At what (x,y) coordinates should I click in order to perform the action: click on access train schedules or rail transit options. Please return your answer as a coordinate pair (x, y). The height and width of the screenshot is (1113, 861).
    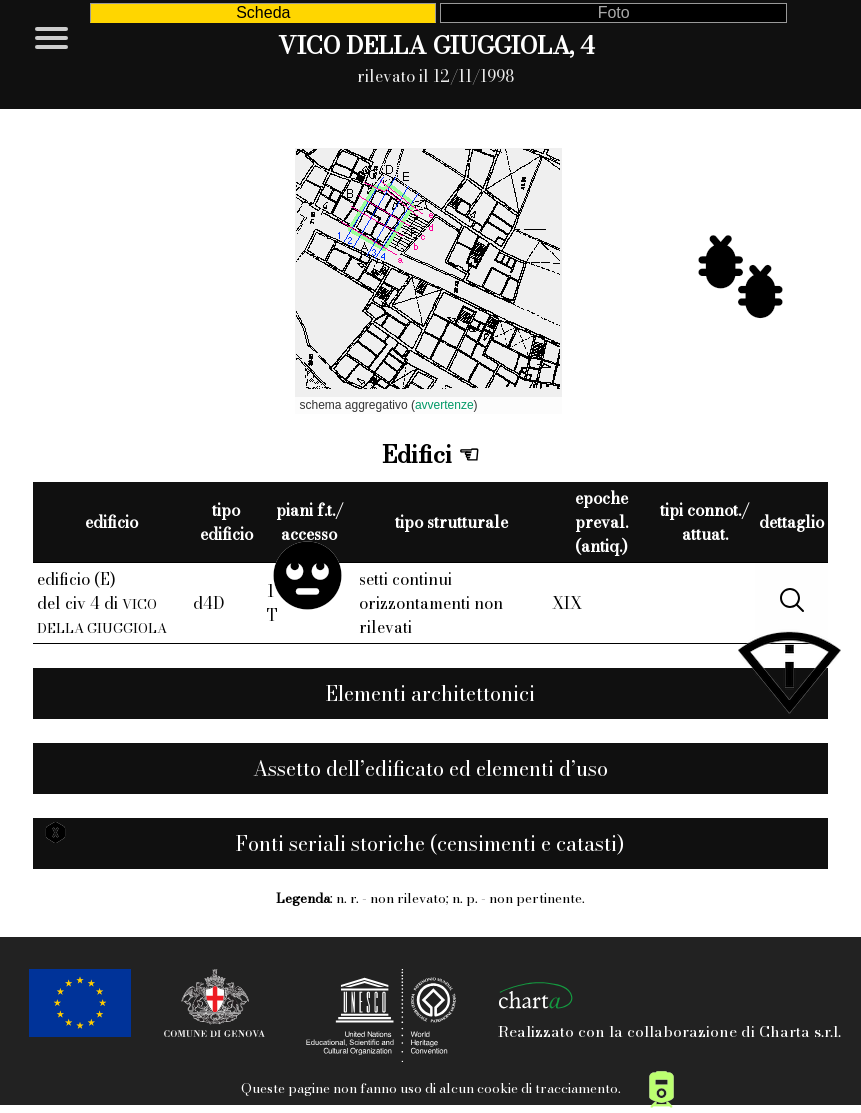
    Looking at the image, I should click on (661, 1089).